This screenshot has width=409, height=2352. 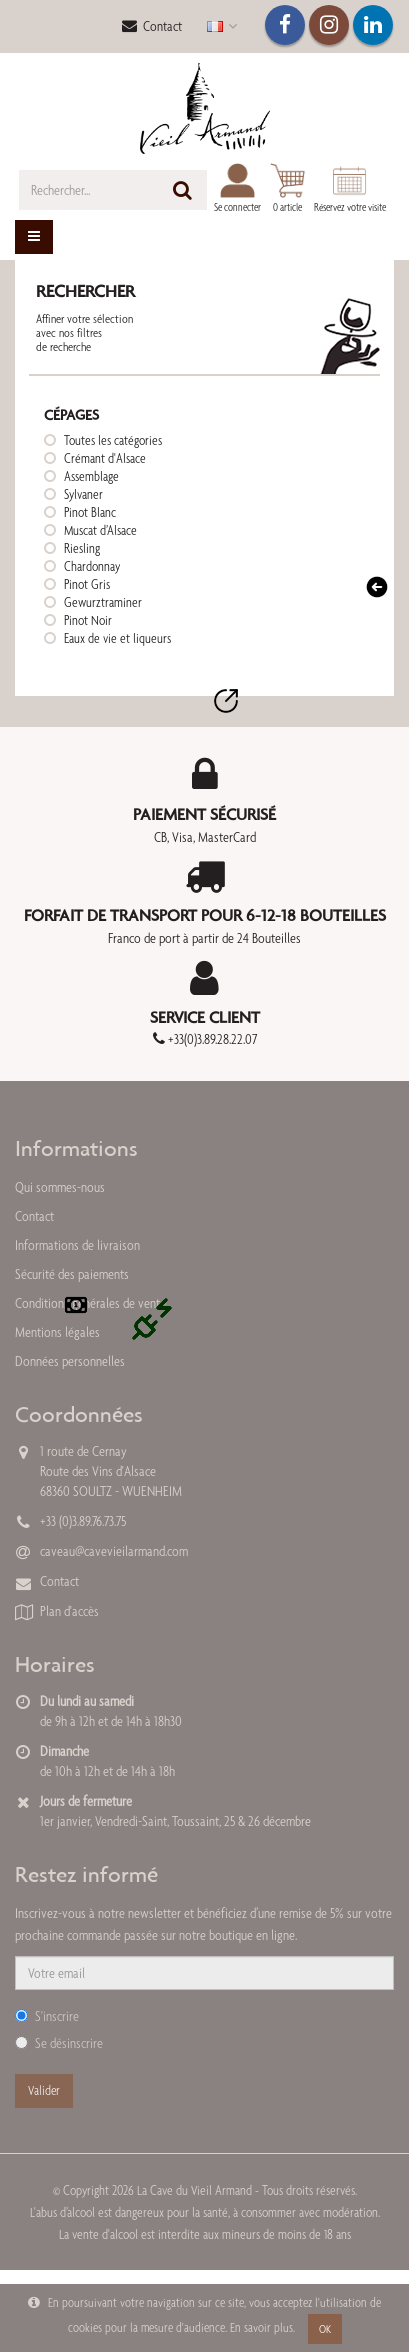 I want to click on go back to the previous screen, so click(x=377, y=587).